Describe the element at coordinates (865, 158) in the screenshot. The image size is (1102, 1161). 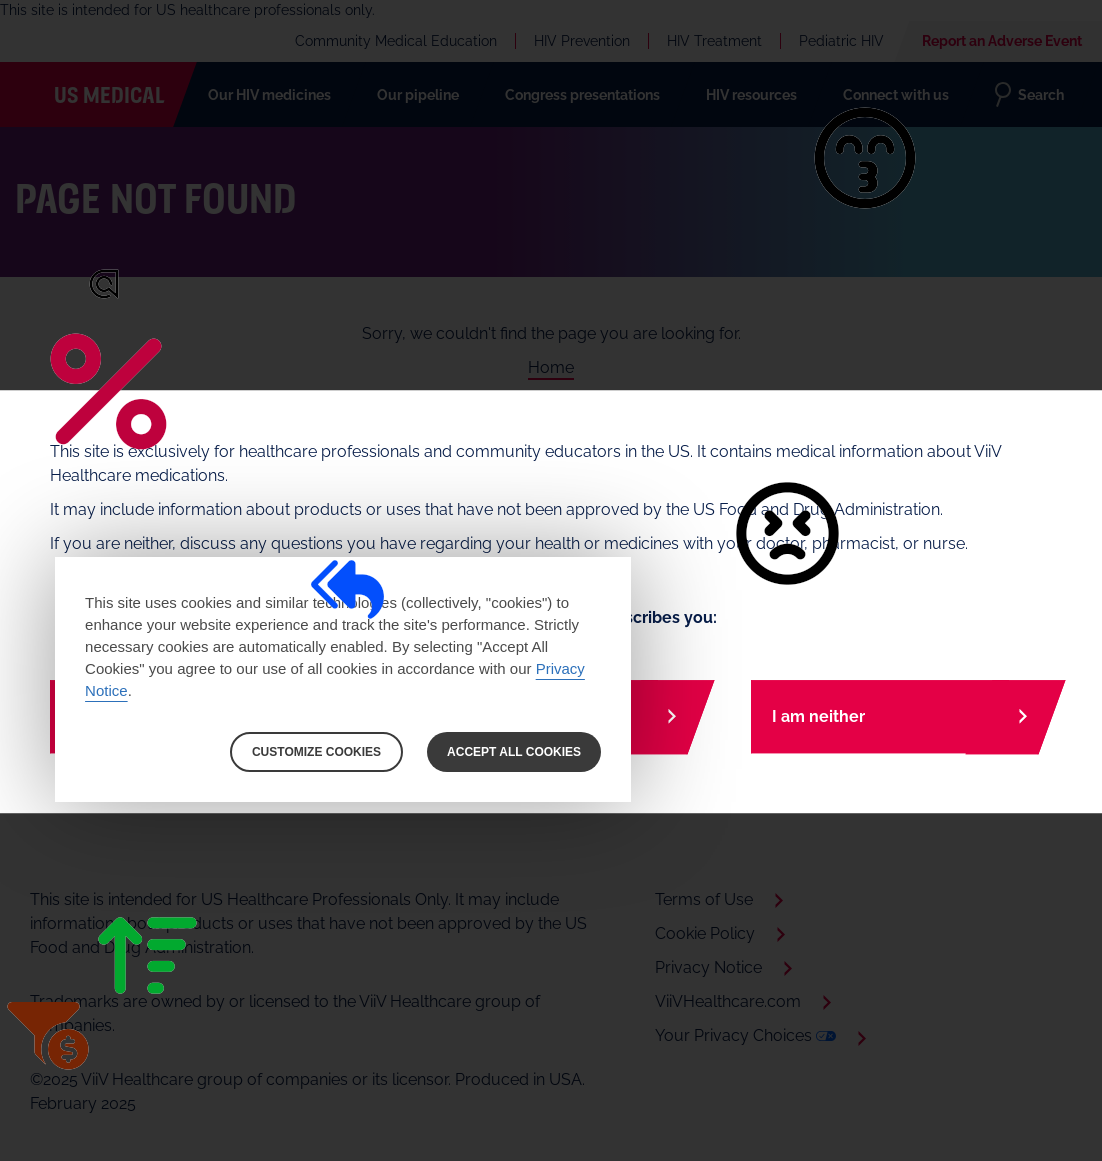
I see `react with a kiss or affection` at that location.